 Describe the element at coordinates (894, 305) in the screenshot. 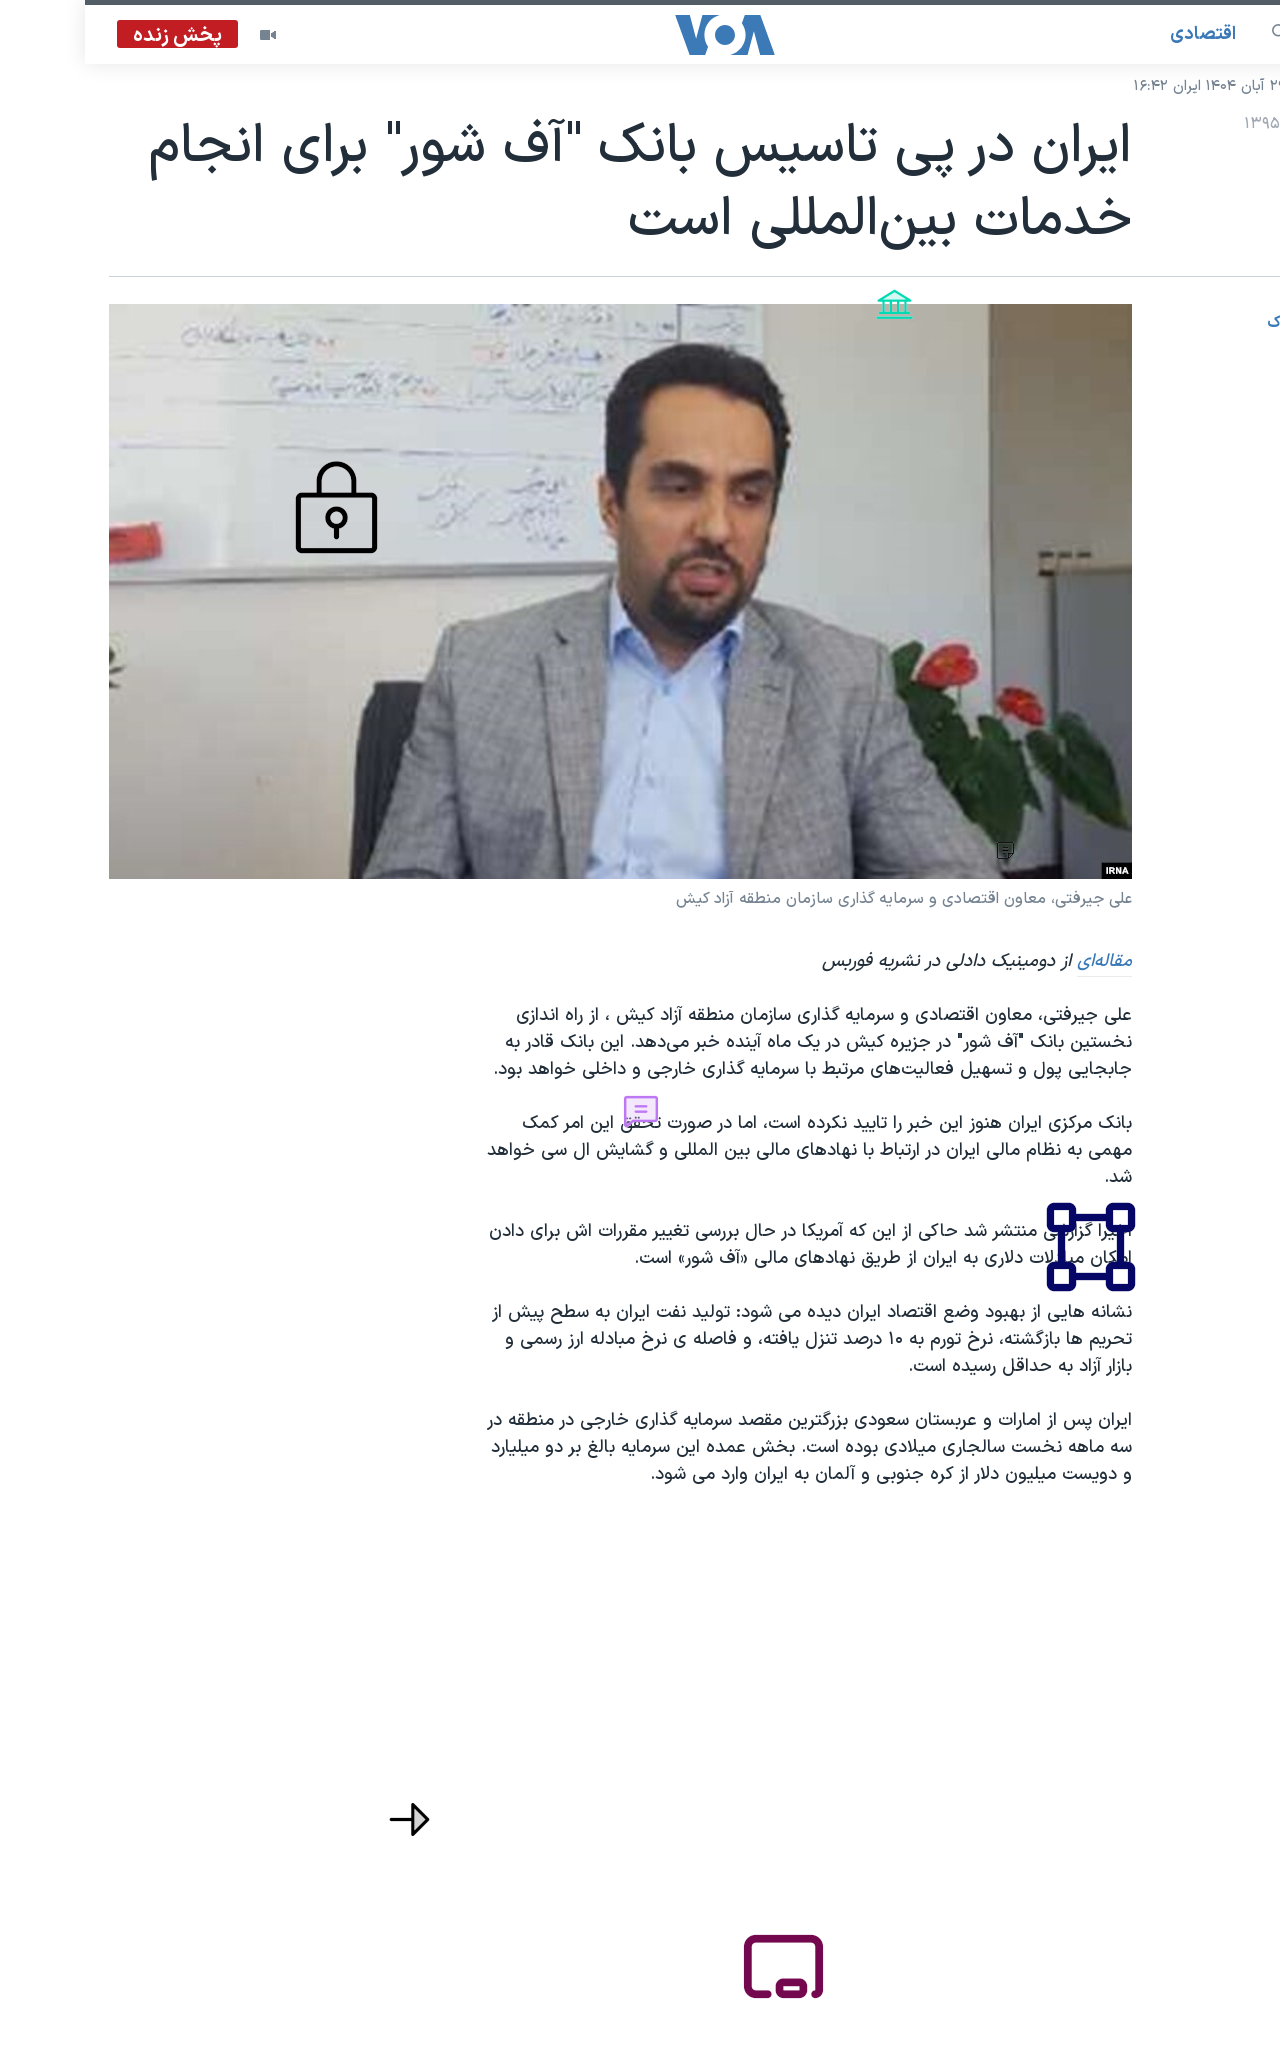

I see `access banking or financial services` at that location.